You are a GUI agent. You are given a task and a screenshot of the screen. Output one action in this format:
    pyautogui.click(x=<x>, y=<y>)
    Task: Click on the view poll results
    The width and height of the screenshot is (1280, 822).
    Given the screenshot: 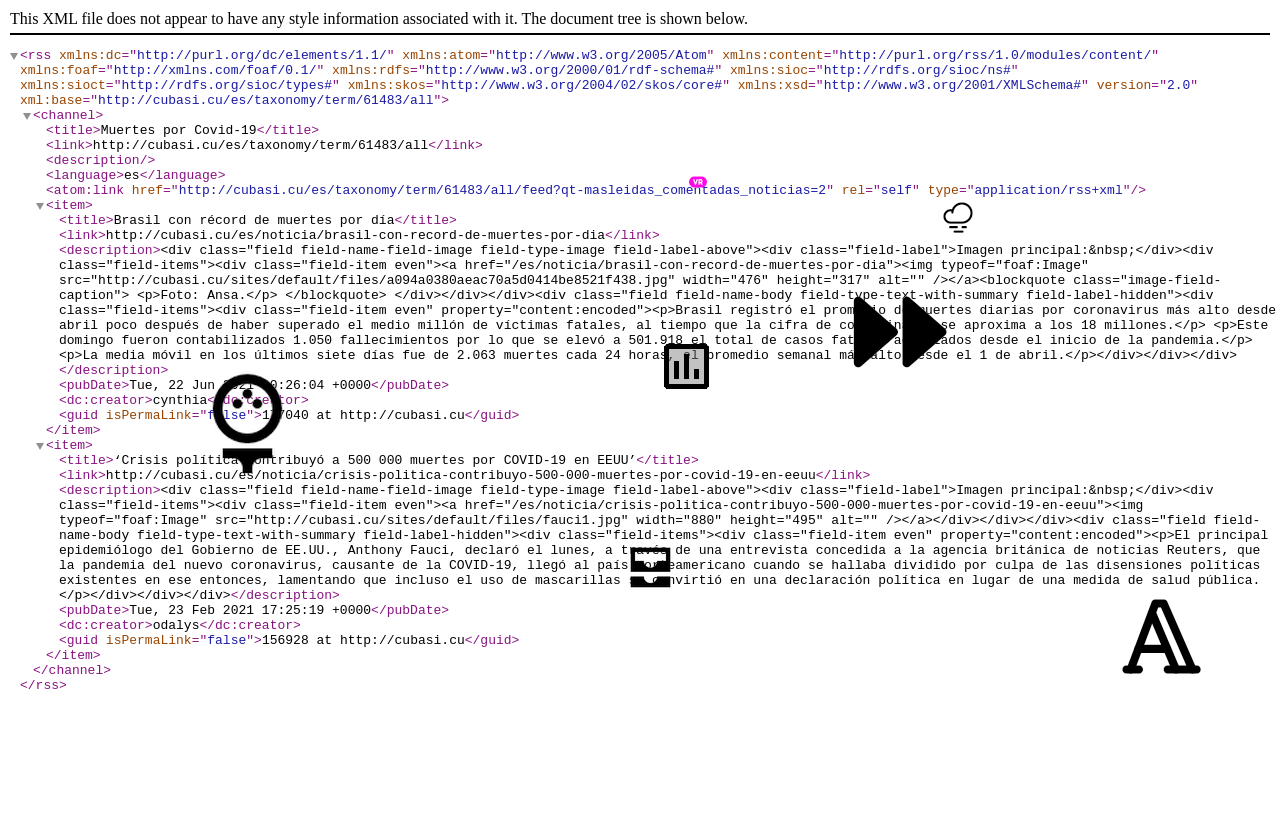 What is the action you would take?
    pyautogui.click(x=686, y=366)
    